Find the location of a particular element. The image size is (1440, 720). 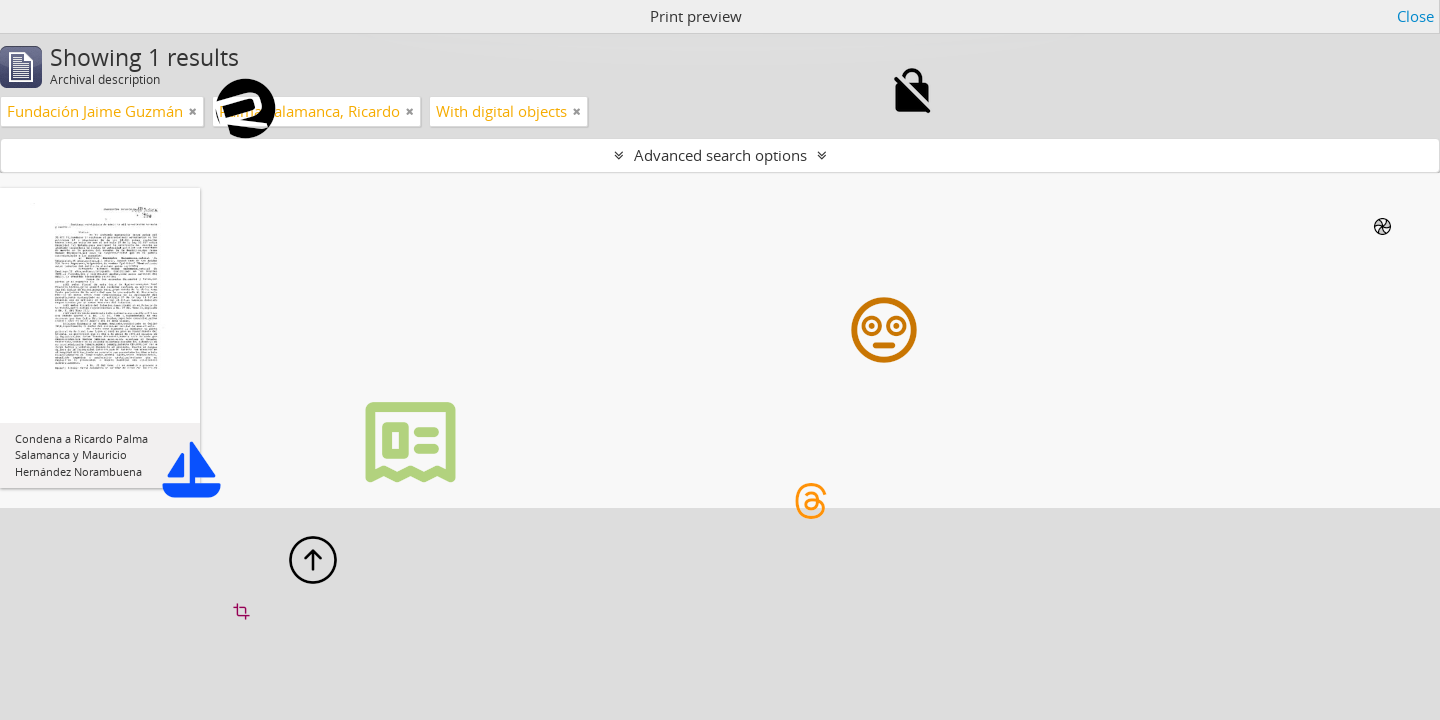

flushed or surprised emoji reaction is located at coordinates (884, 330).